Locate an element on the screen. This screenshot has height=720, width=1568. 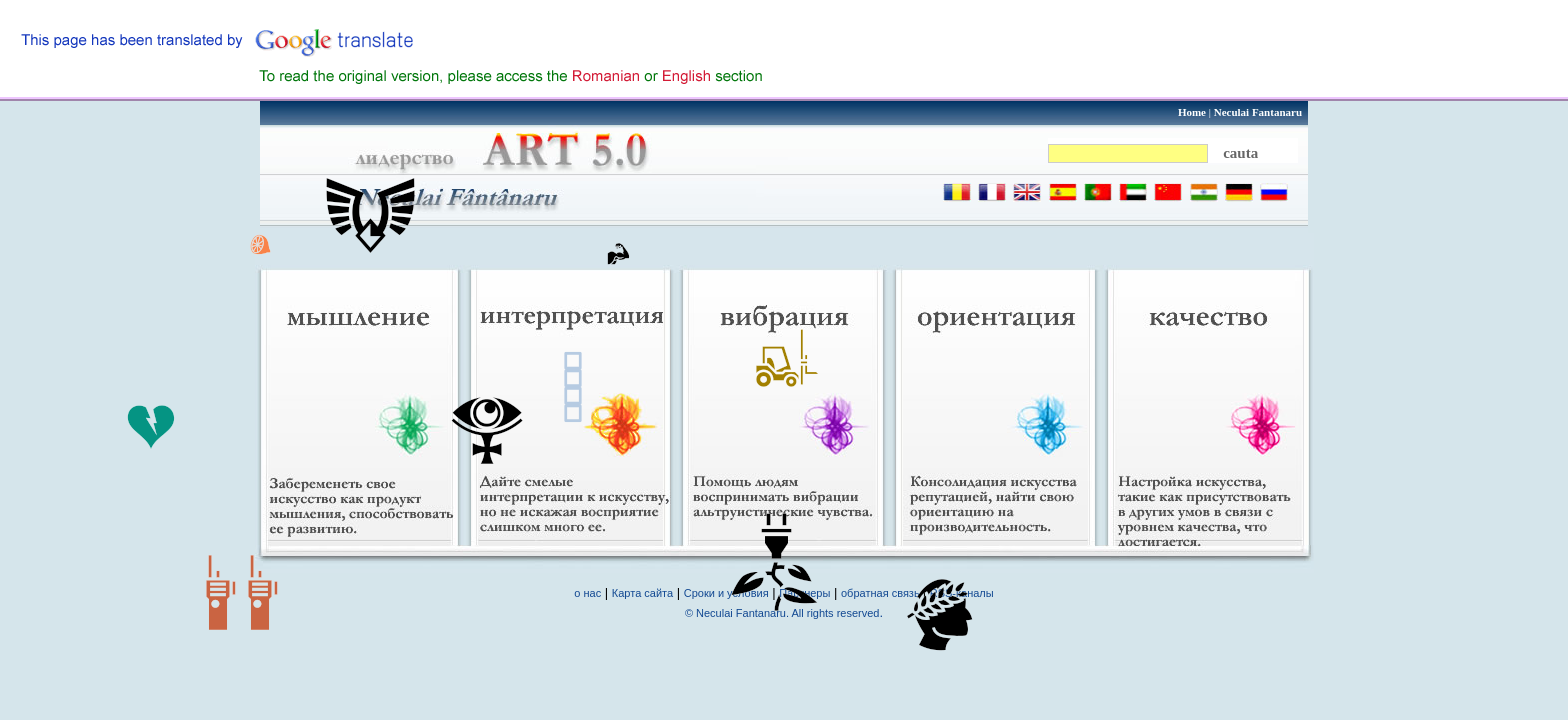
represents a roman empire or ancient history themed game is located at coordinates (941, 614).